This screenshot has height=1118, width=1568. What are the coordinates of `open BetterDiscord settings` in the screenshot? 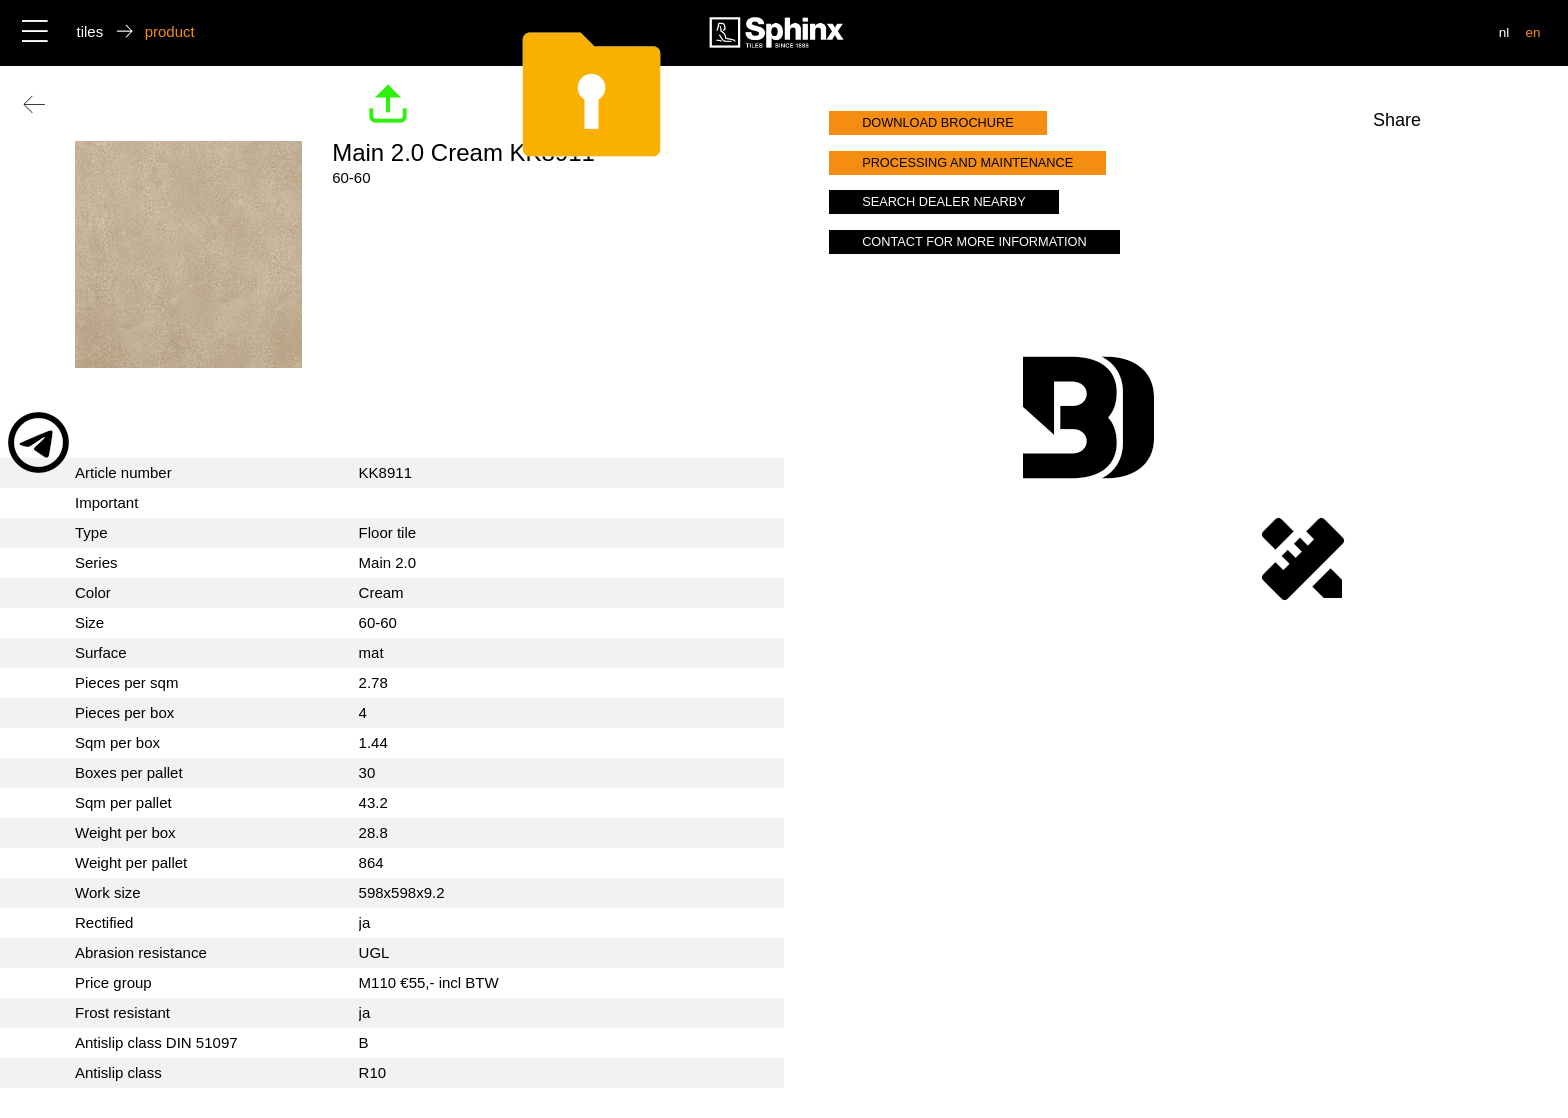 It's located at (1088, 417).